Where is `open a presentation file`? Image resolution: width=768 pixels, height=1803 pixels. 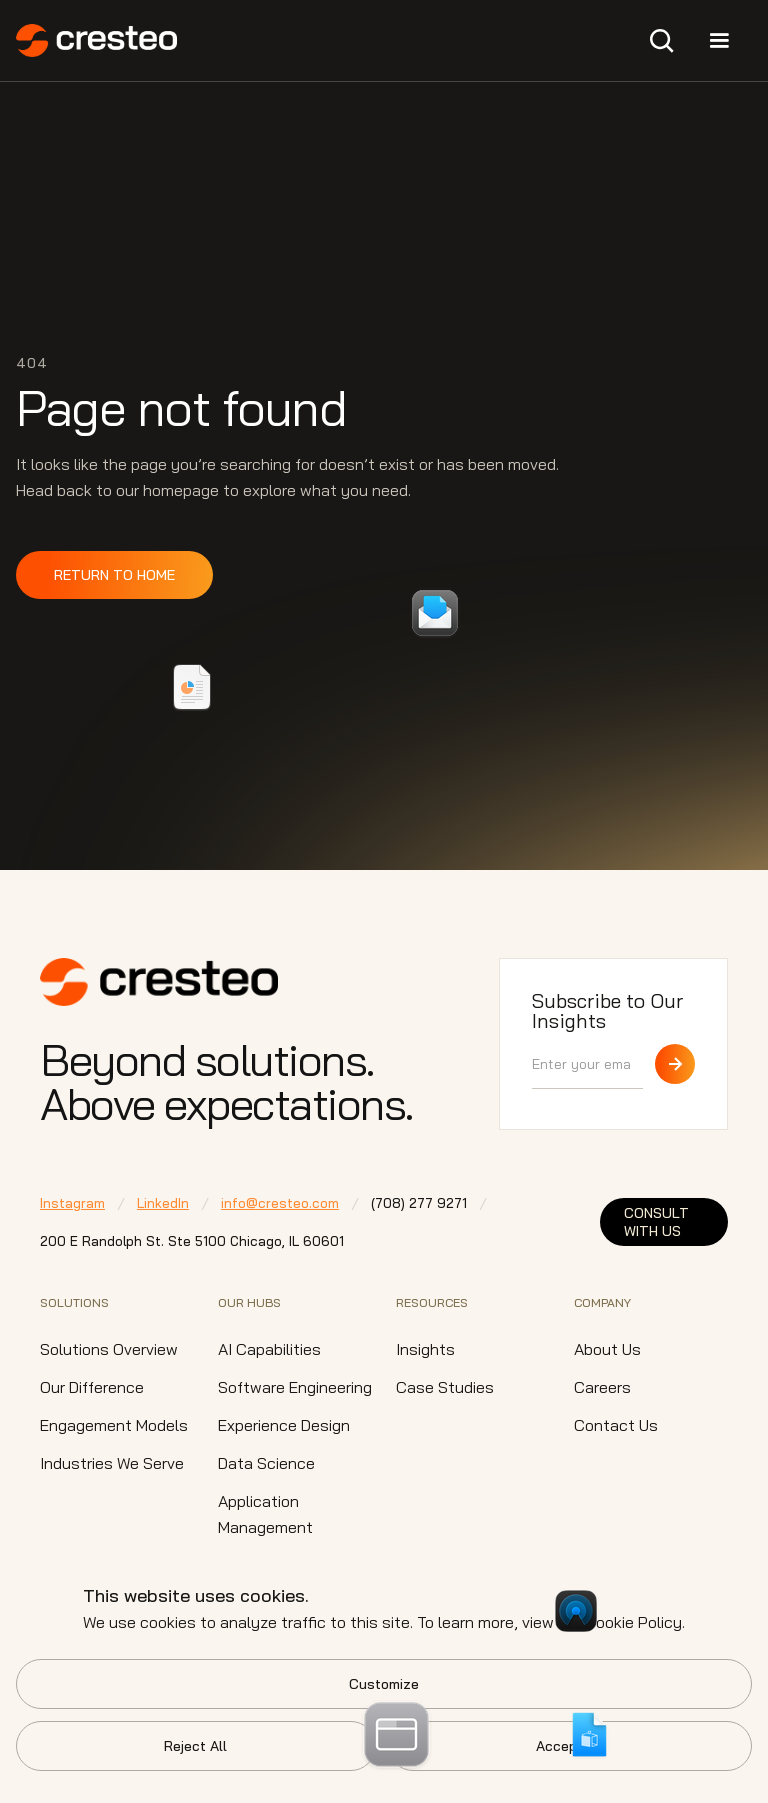
open a presentation file is located at coordinates (192, 687).